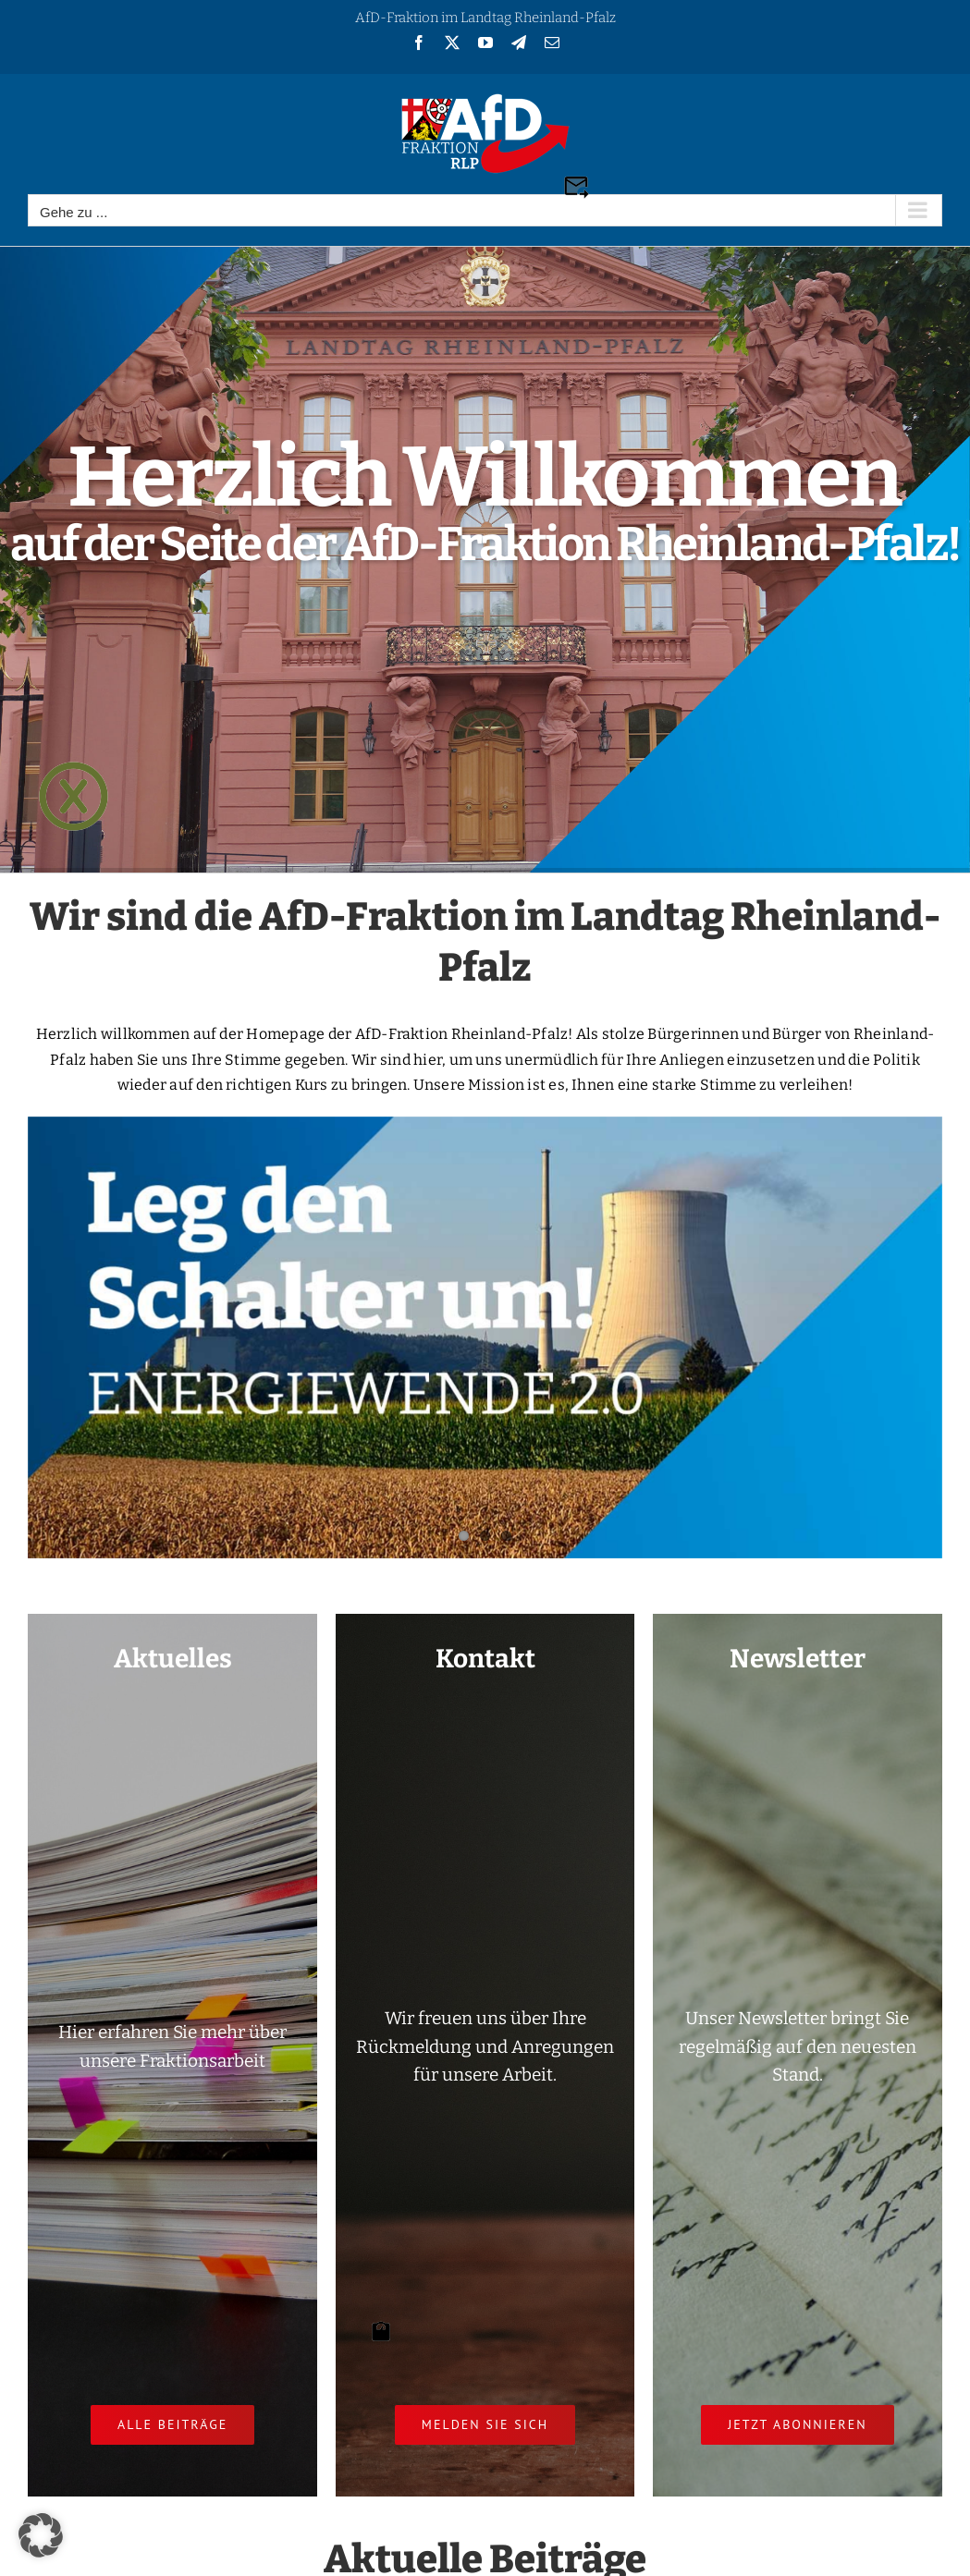 The width and height of the screenshot is (970, 2576). What do you see at coordinates (73, 796) in the screenshot?
I see `xbox x button indicator` at bounding box center [73, 796].